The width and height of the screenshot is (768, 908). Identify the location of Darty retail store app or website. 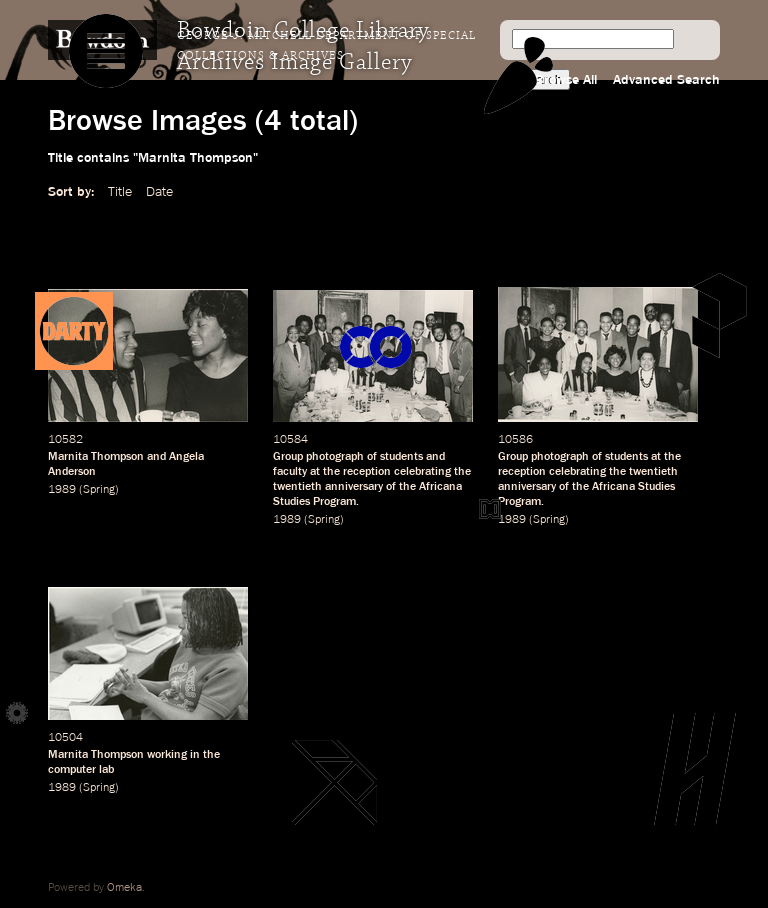
(74, 331).